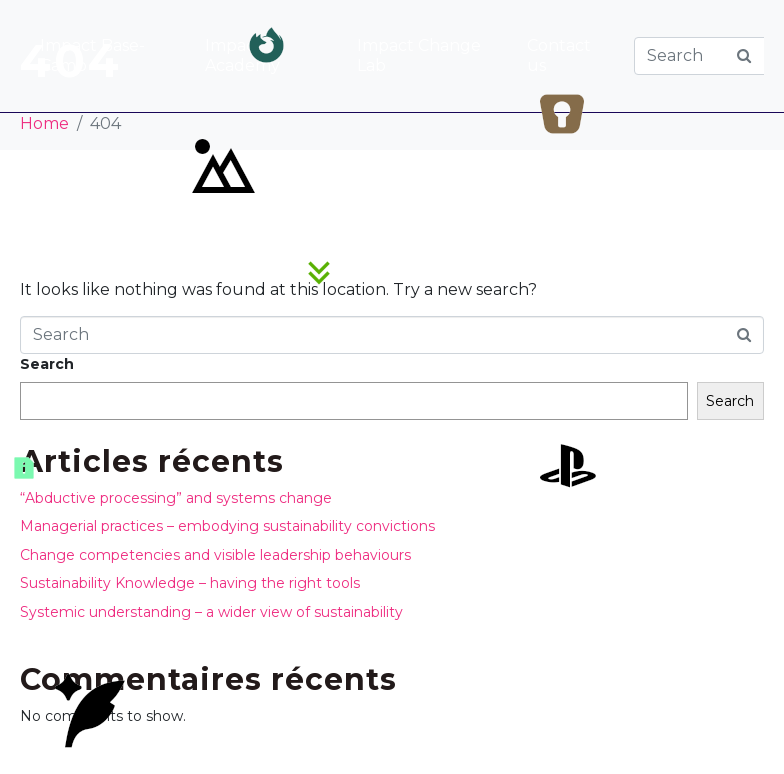 This screenshot has width=784, height=774. Describe the element at coordinates (562, 114) in the screenshot. I see `open enpass password manager` at that location.